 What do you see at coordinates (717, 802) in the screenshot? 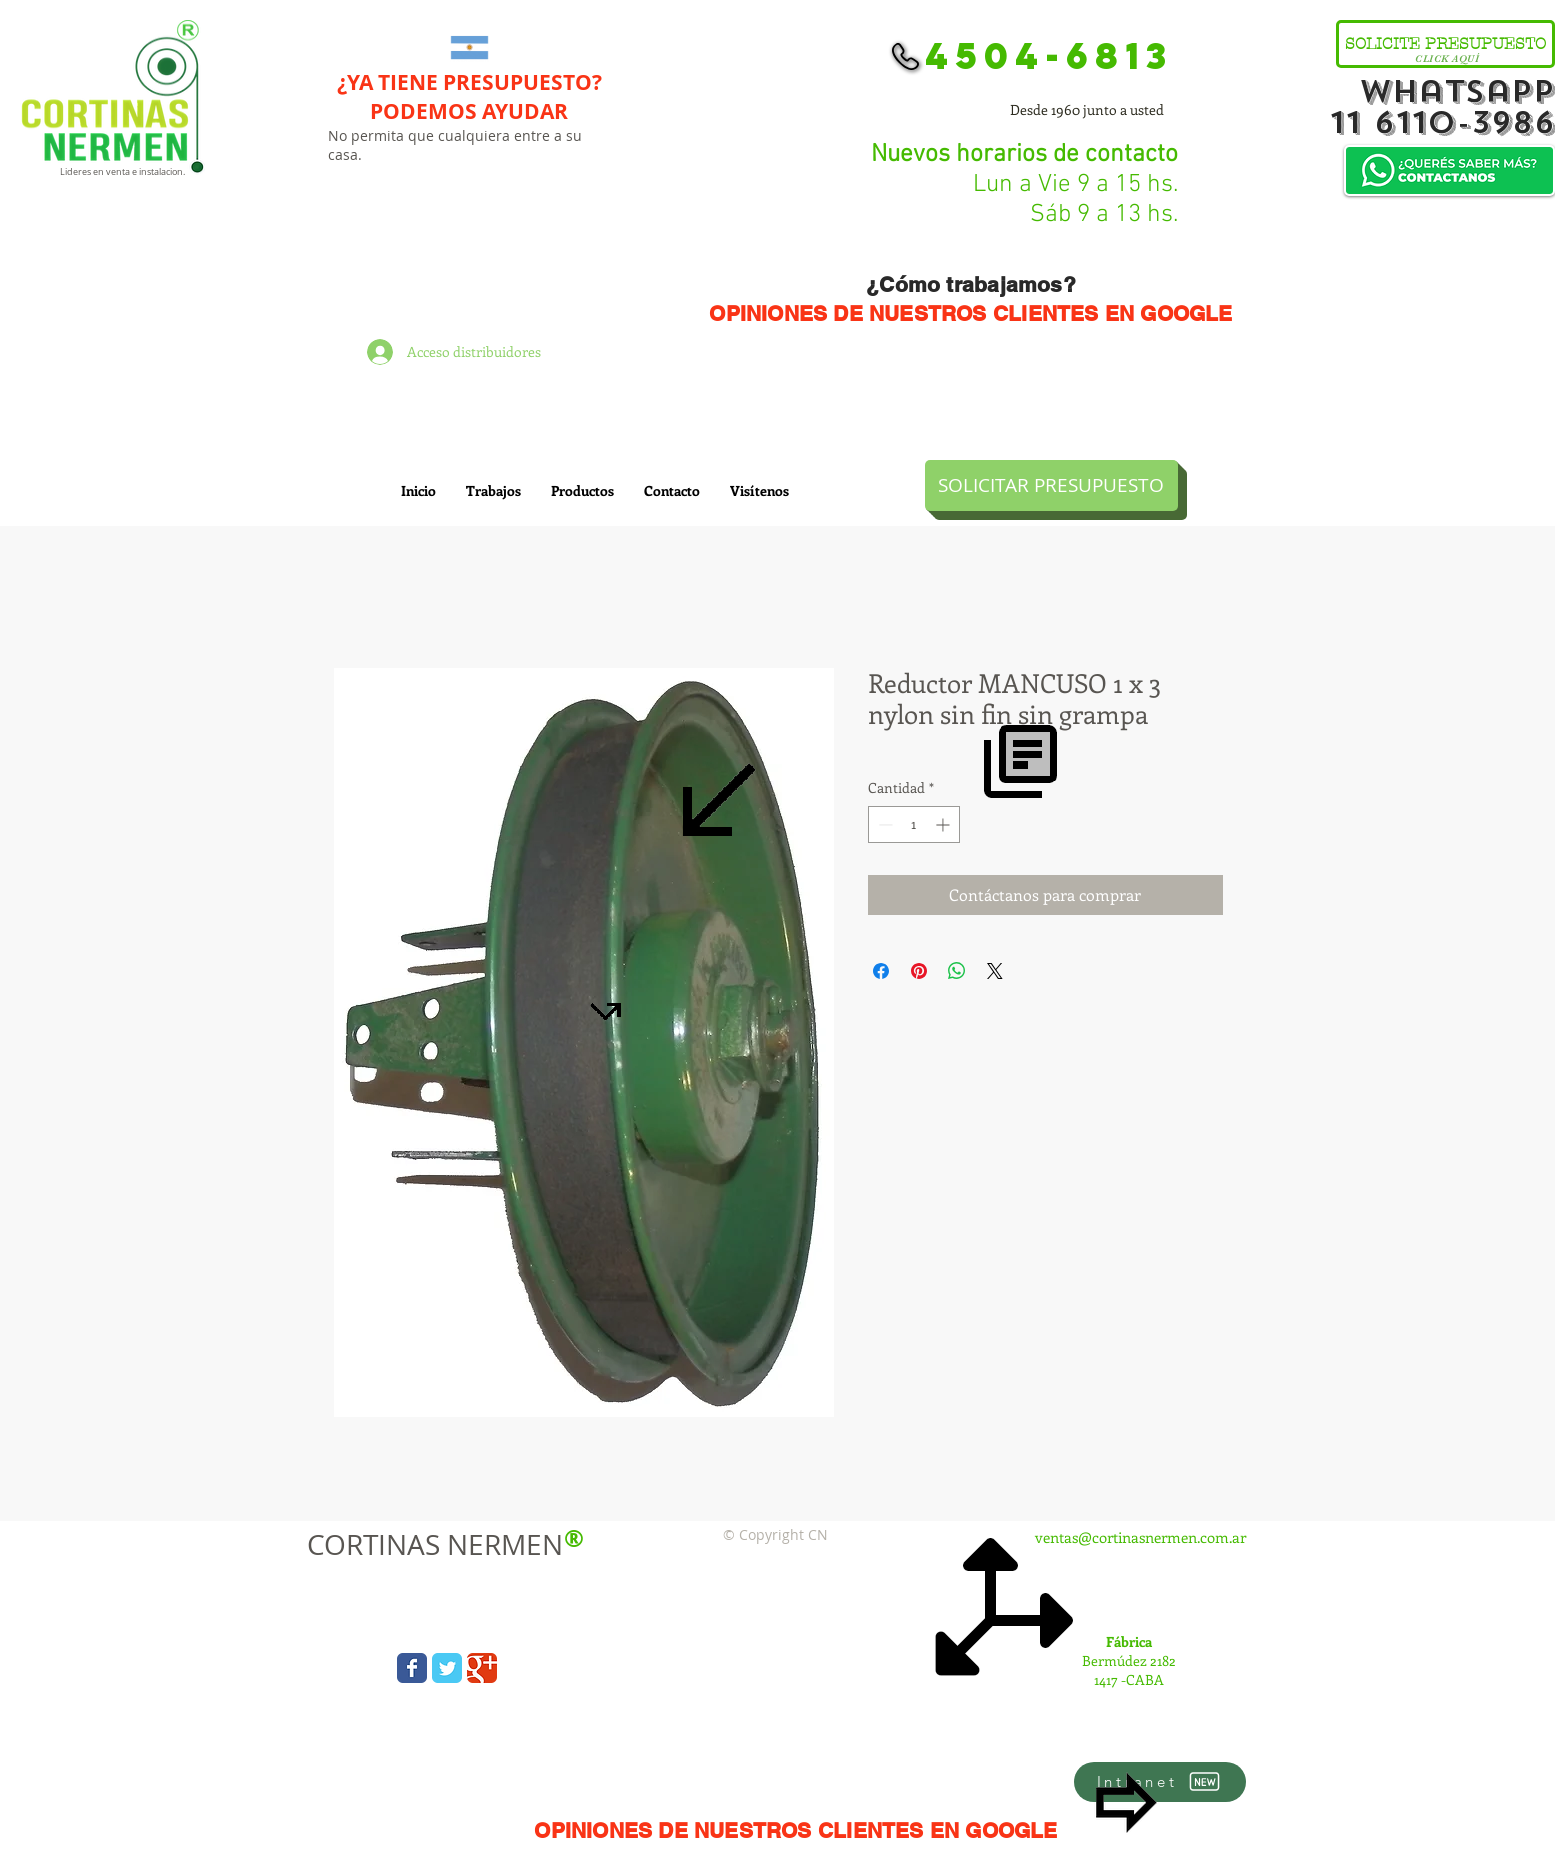
I see `navigate to the southwest direction` at bounding box center [717, 802].